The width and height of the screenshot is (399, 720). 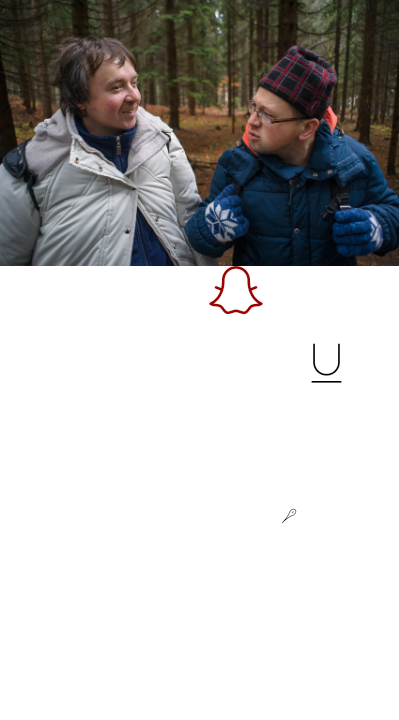 I want to click on access sewing or crafting tools, so click(x=289, y=516).